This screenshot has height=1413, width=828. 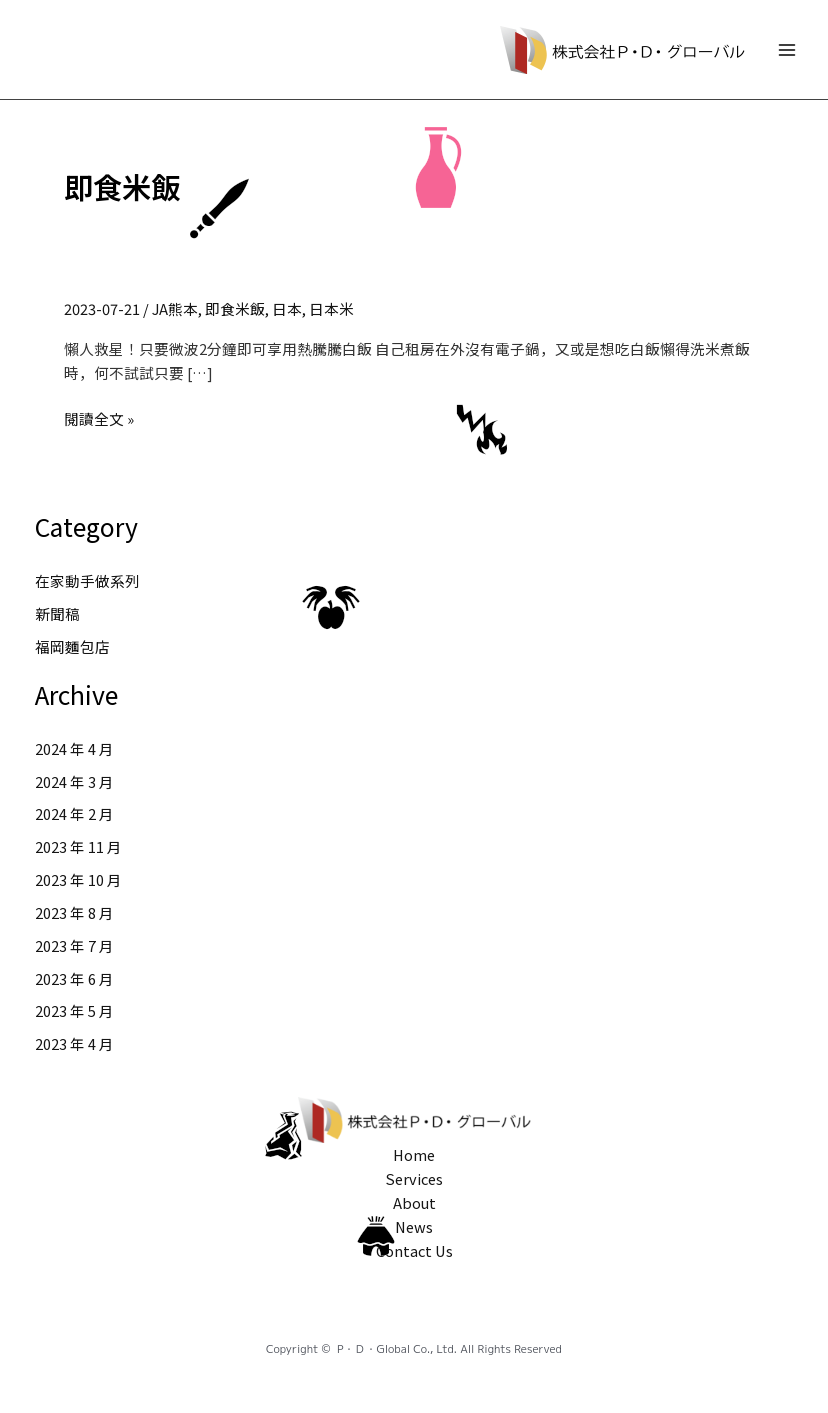 What do you see at coordinates (283, 1135) in the screenshot?
I see `indicates item has been discarded or trashed` at bounding box center [283, 1135].